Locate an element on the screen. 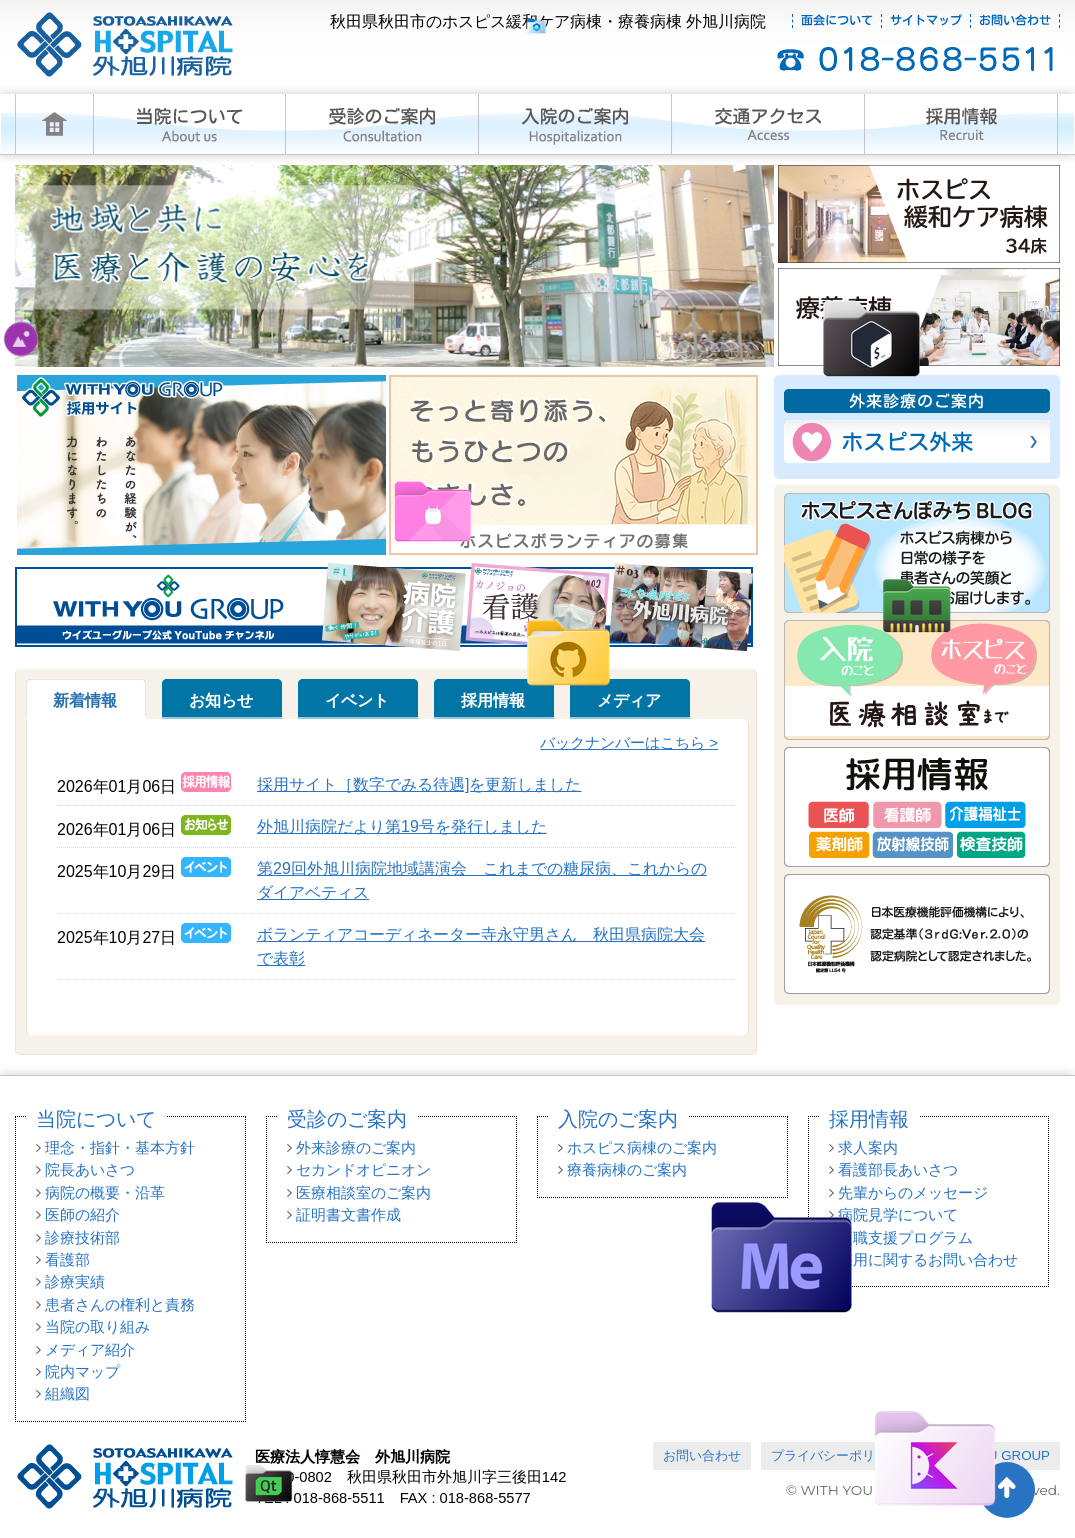 The width and height of the screenshot is (1075, 1538). open folder containing microsoft dynamics 365 remote assist files is located at coordinates (536, 26).